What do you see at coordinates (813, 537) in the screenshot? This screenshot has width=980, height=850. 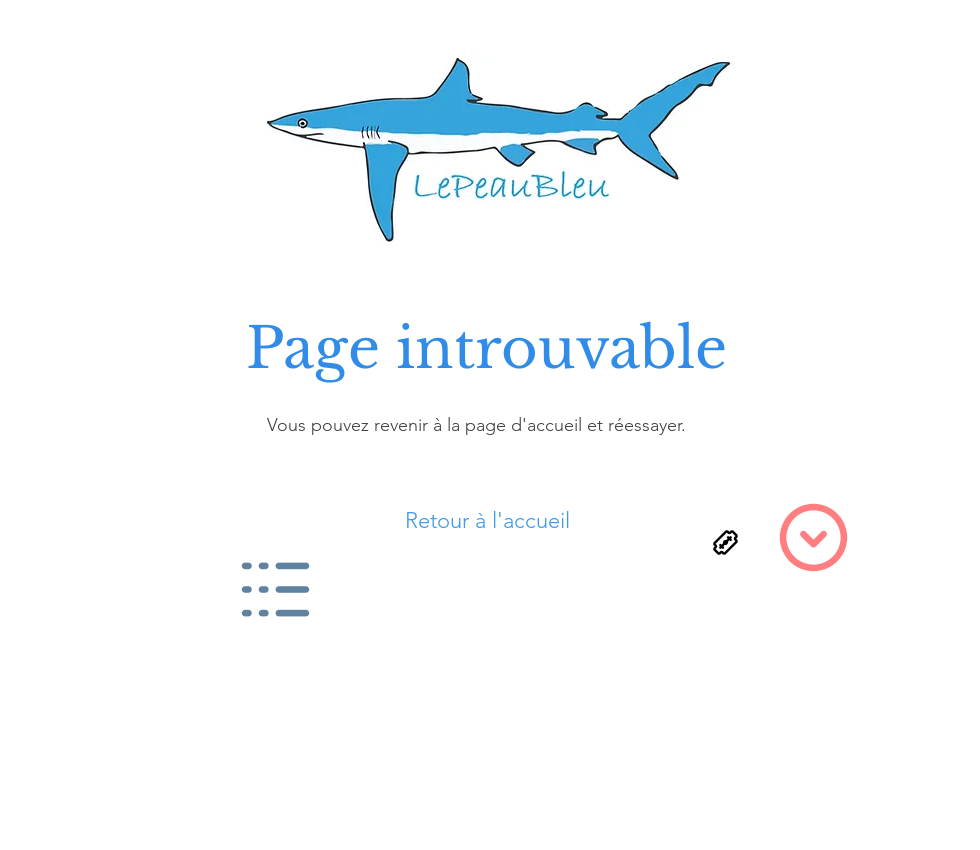 I see `expand to show more content` at bounding box center [813, 537].